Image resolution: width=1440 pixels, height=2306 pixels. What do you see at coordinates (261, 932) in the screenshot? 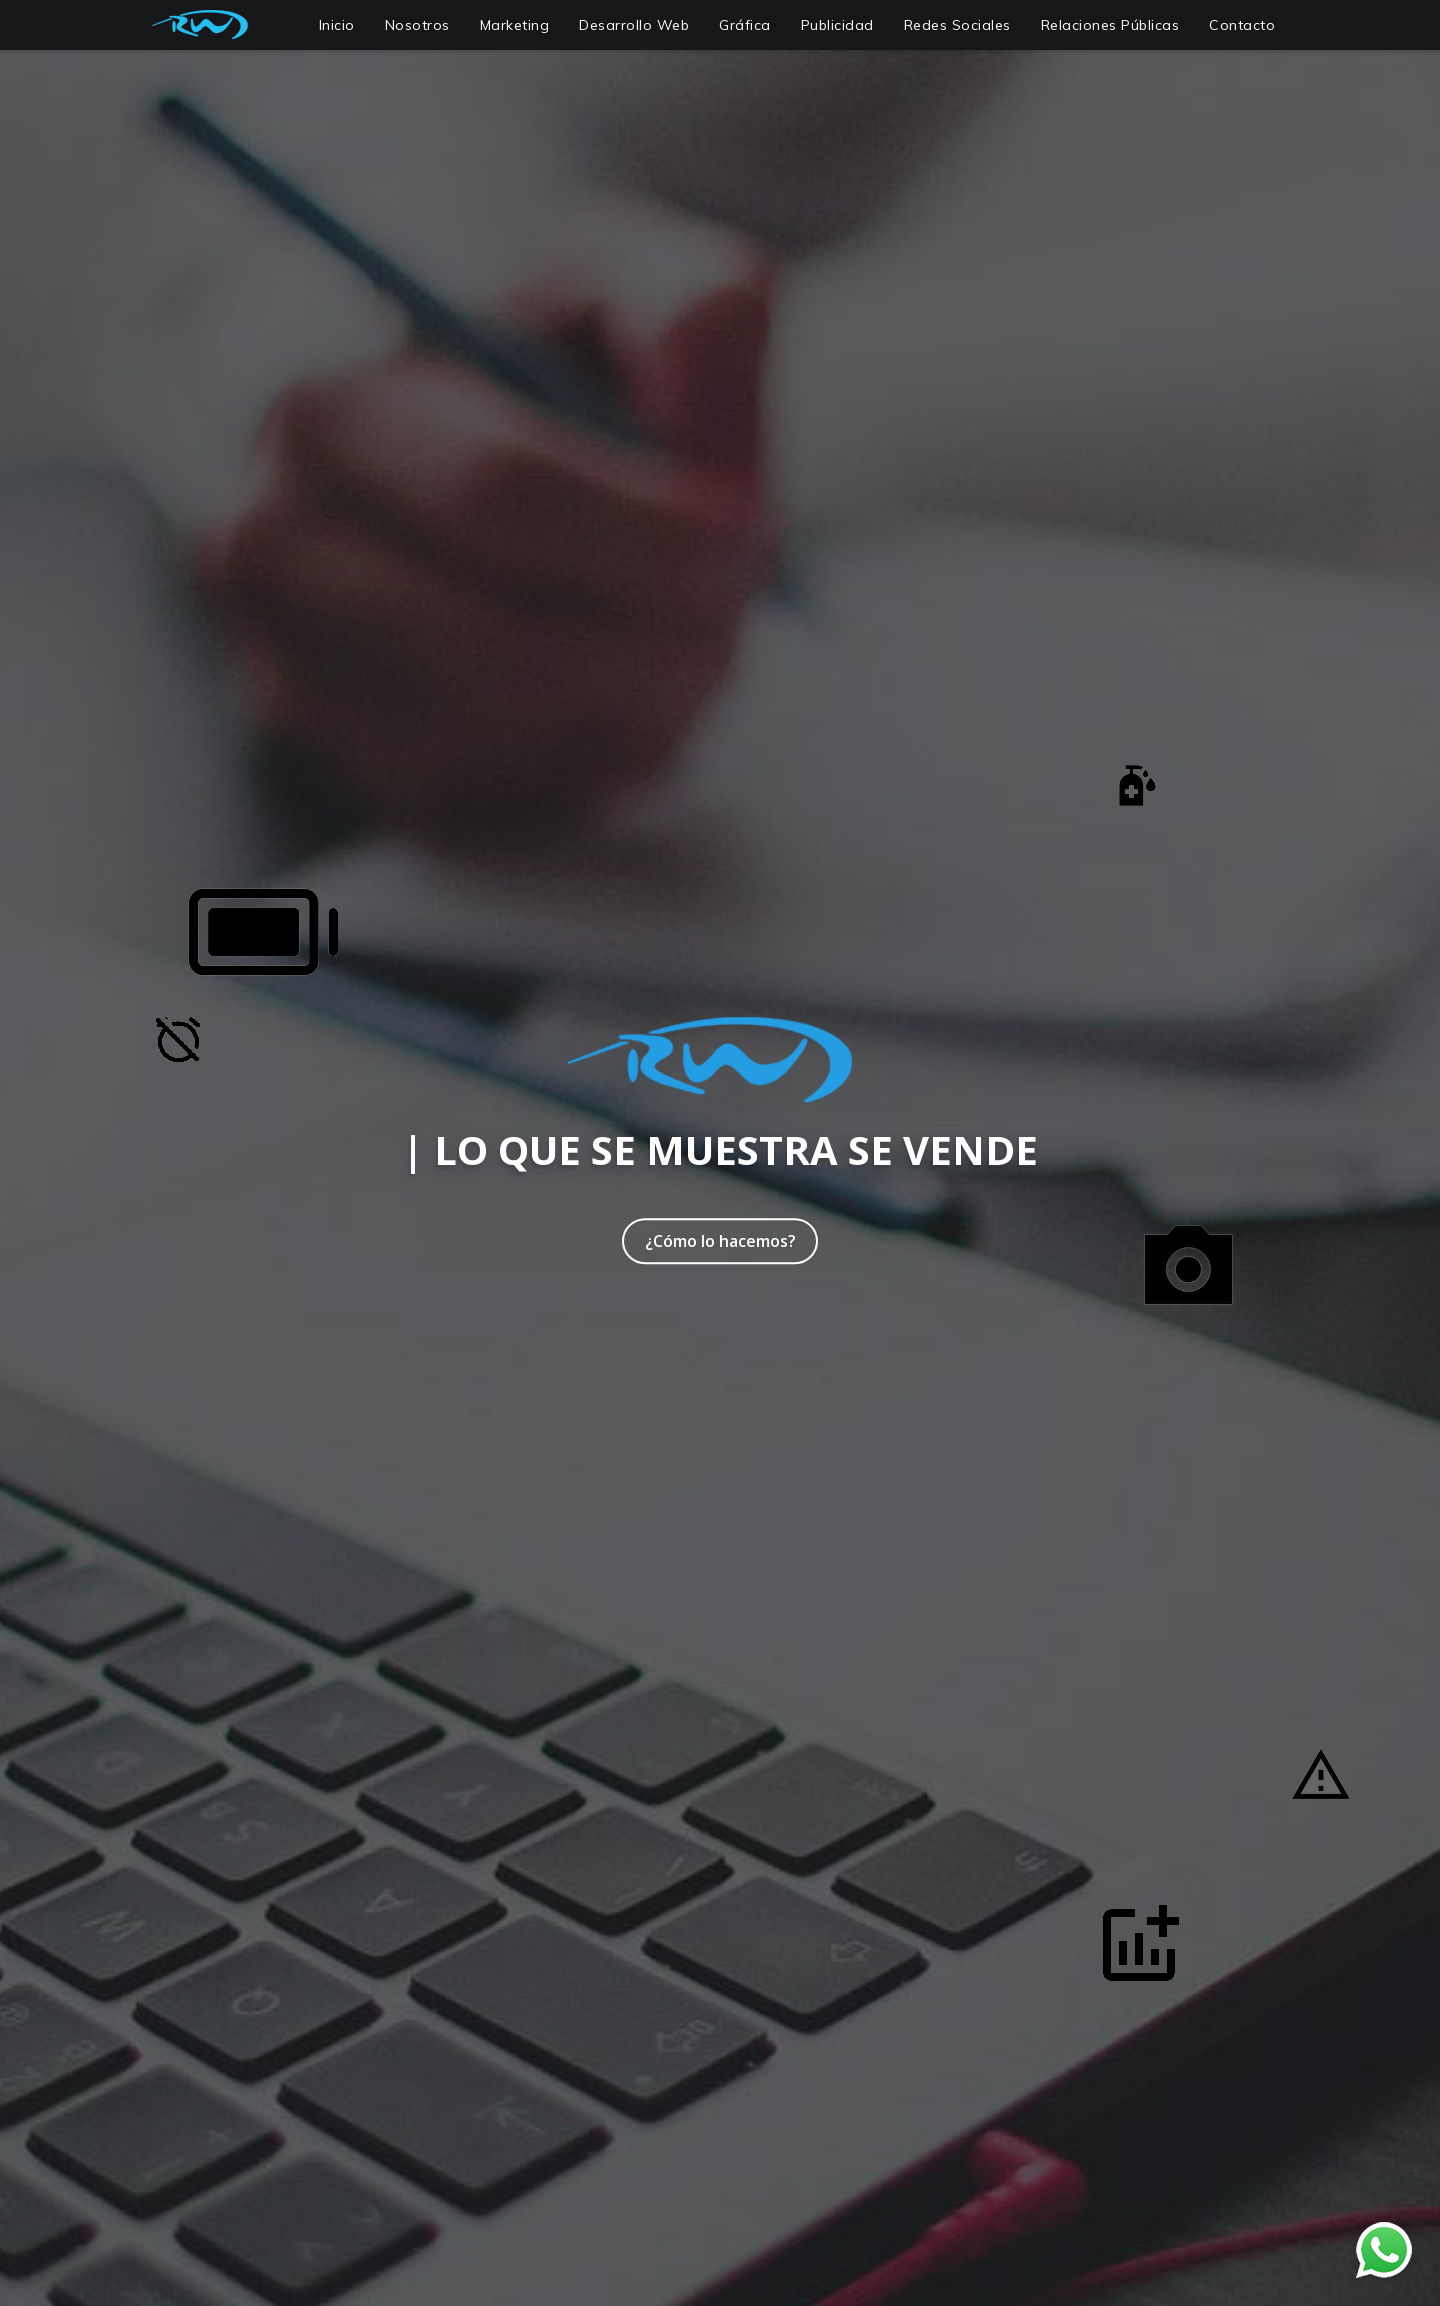
I see `indicates battery is fully charged` at bounding box center [261, 932].